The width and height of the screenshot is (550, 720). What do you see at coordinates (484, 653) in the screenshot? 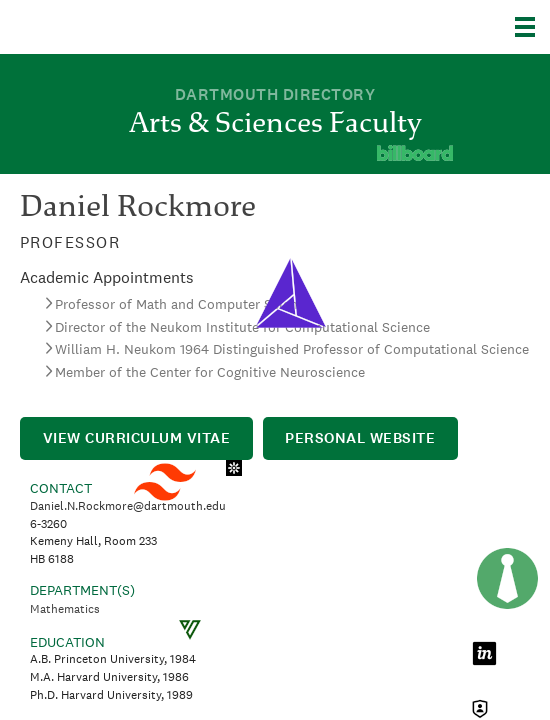
I see `open InVision app` at bounding box center [484, 653].